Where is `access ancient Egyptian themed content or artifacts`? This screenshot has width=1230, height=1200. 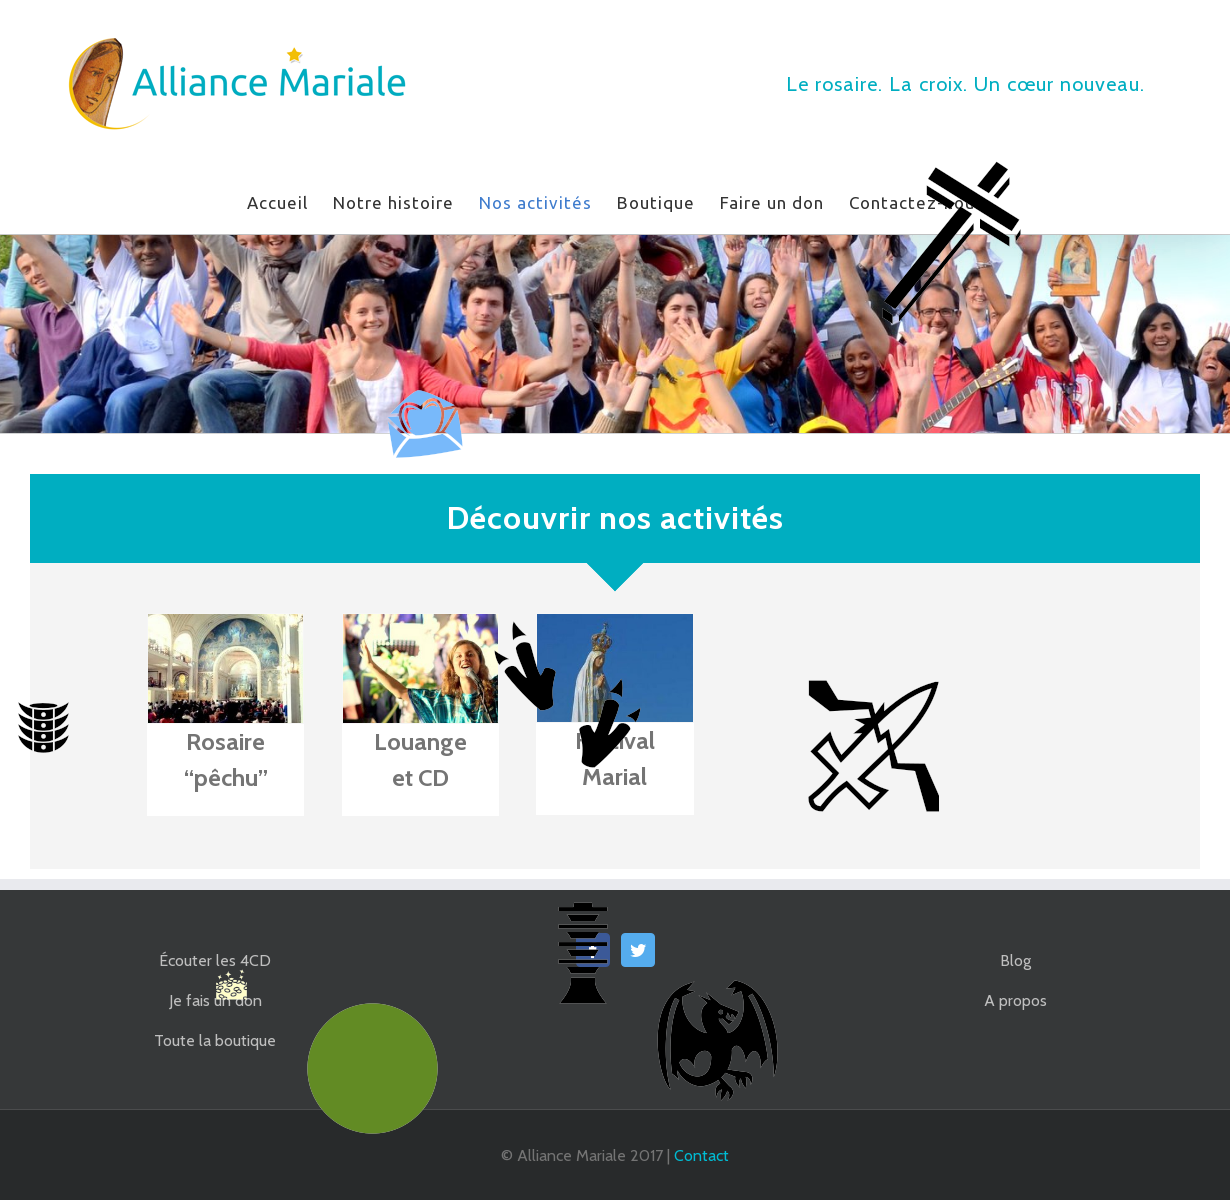 access ancient Egyptian themed content or artifacts is located at coordinates (583, 953).